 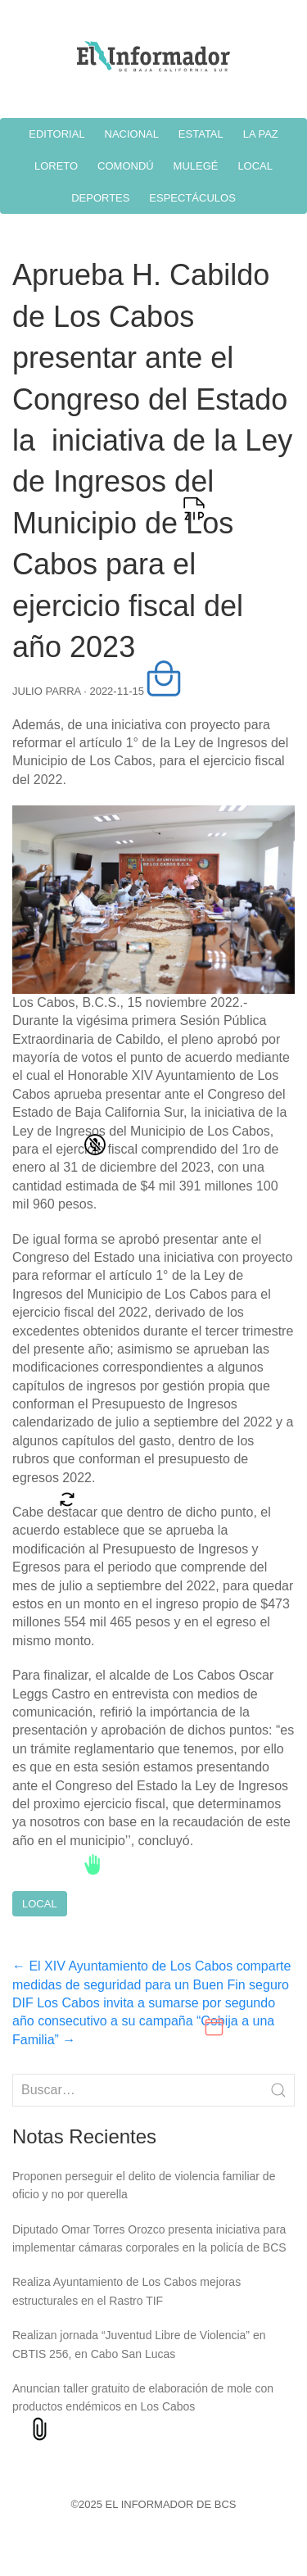 What do you see at coordinates (194, 510) in the screenshot?
I see `compressed file or archive` at bounding box center [194, 510].